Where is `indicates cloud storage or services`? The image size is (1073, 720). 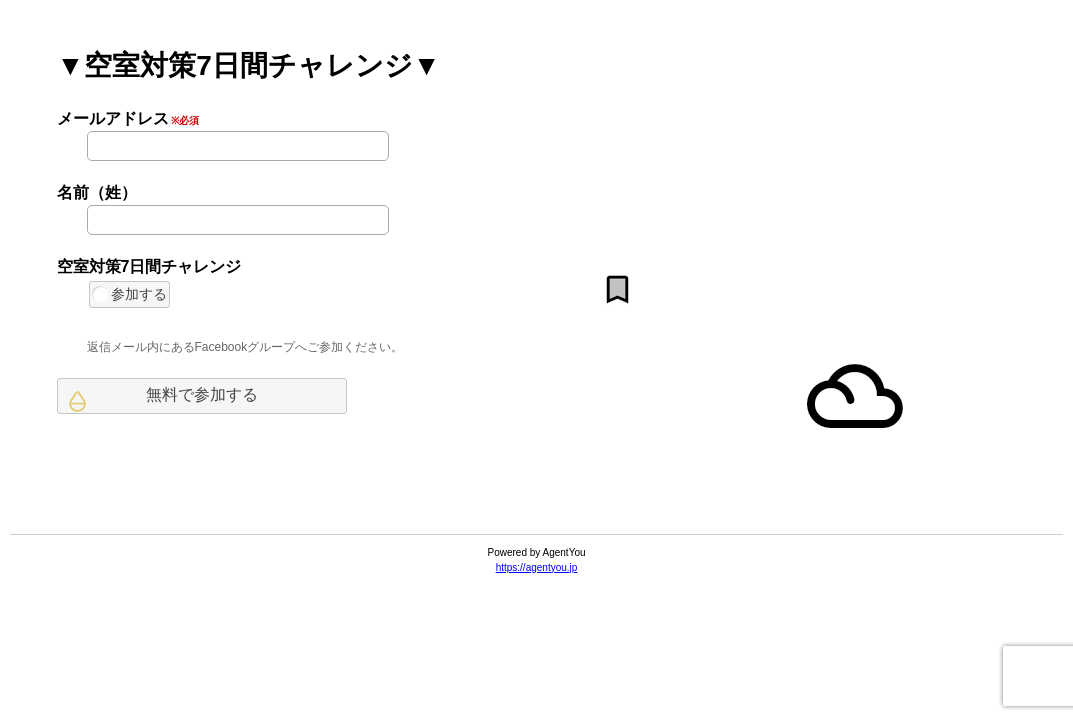 indicates cloud storage or services is located at coordinates (855, 396).